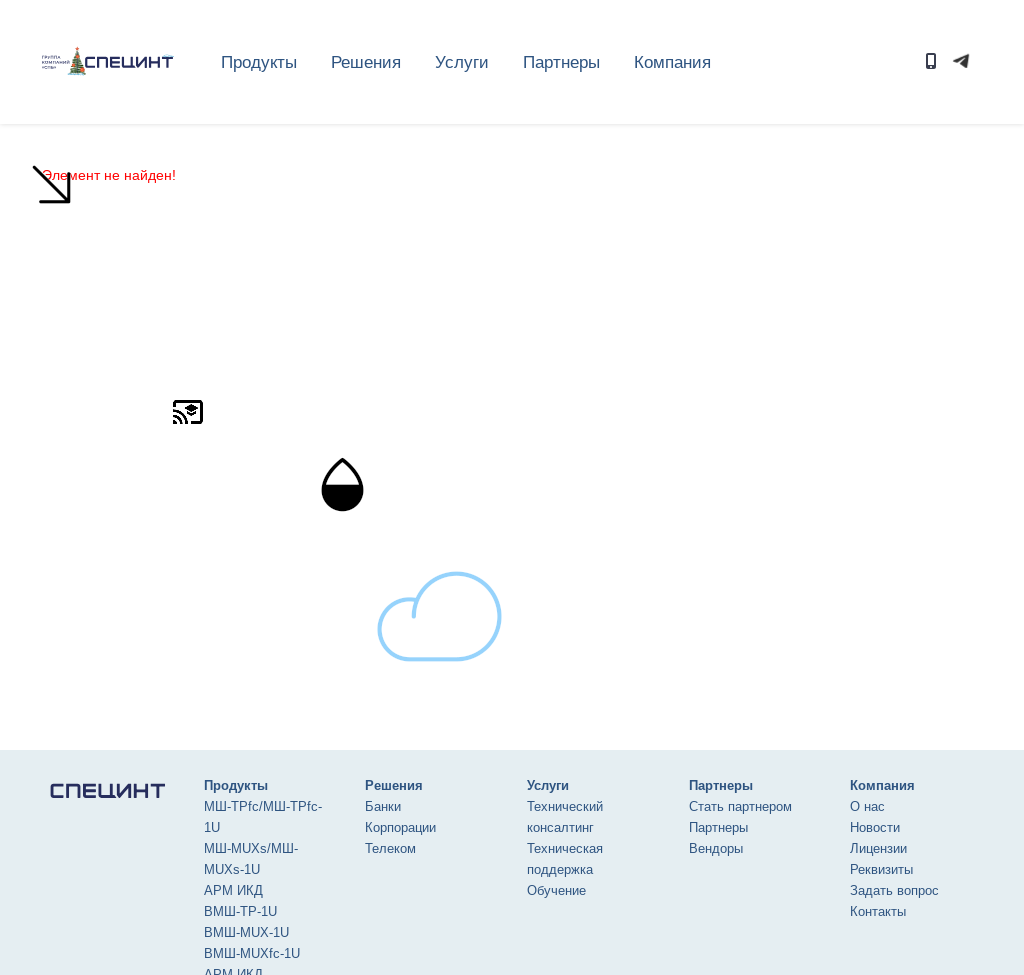 Image resolution: width=1024 pixels, height=975 pixels. What do you see at coordinates (342, 486) in the screenshot?
I see `adjust water or liquid fill level` at bounding box center [342, 486].